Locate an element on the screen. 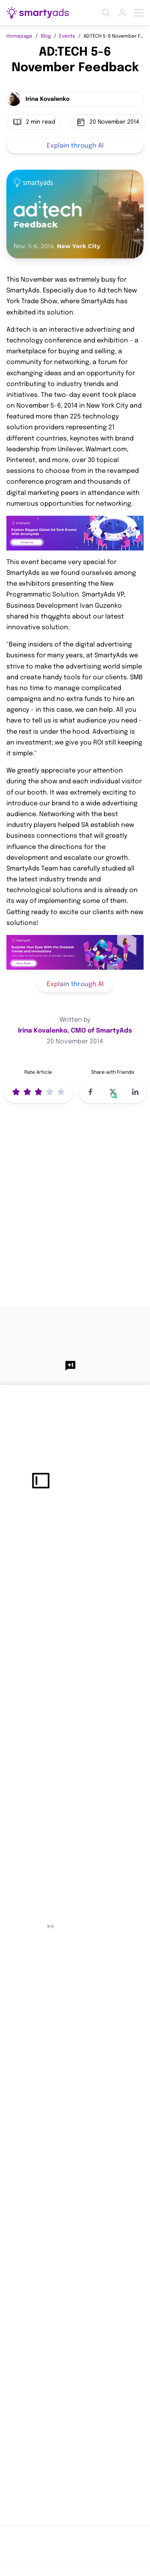  indicates RFID or NFC connectivity is located at coordinates (50, 1926).